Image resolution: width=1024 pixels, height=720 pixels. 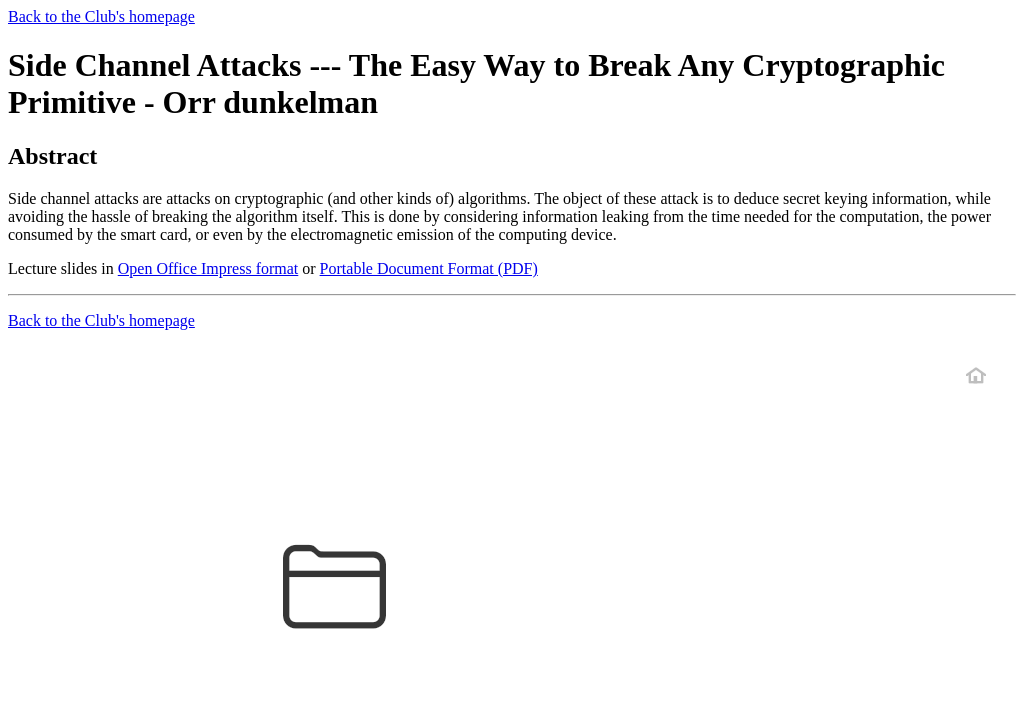 What do you see at coordinates (976, 376) in the screenshot?
I see `navigate to home screen or directory` at bounding box center [976, 376].